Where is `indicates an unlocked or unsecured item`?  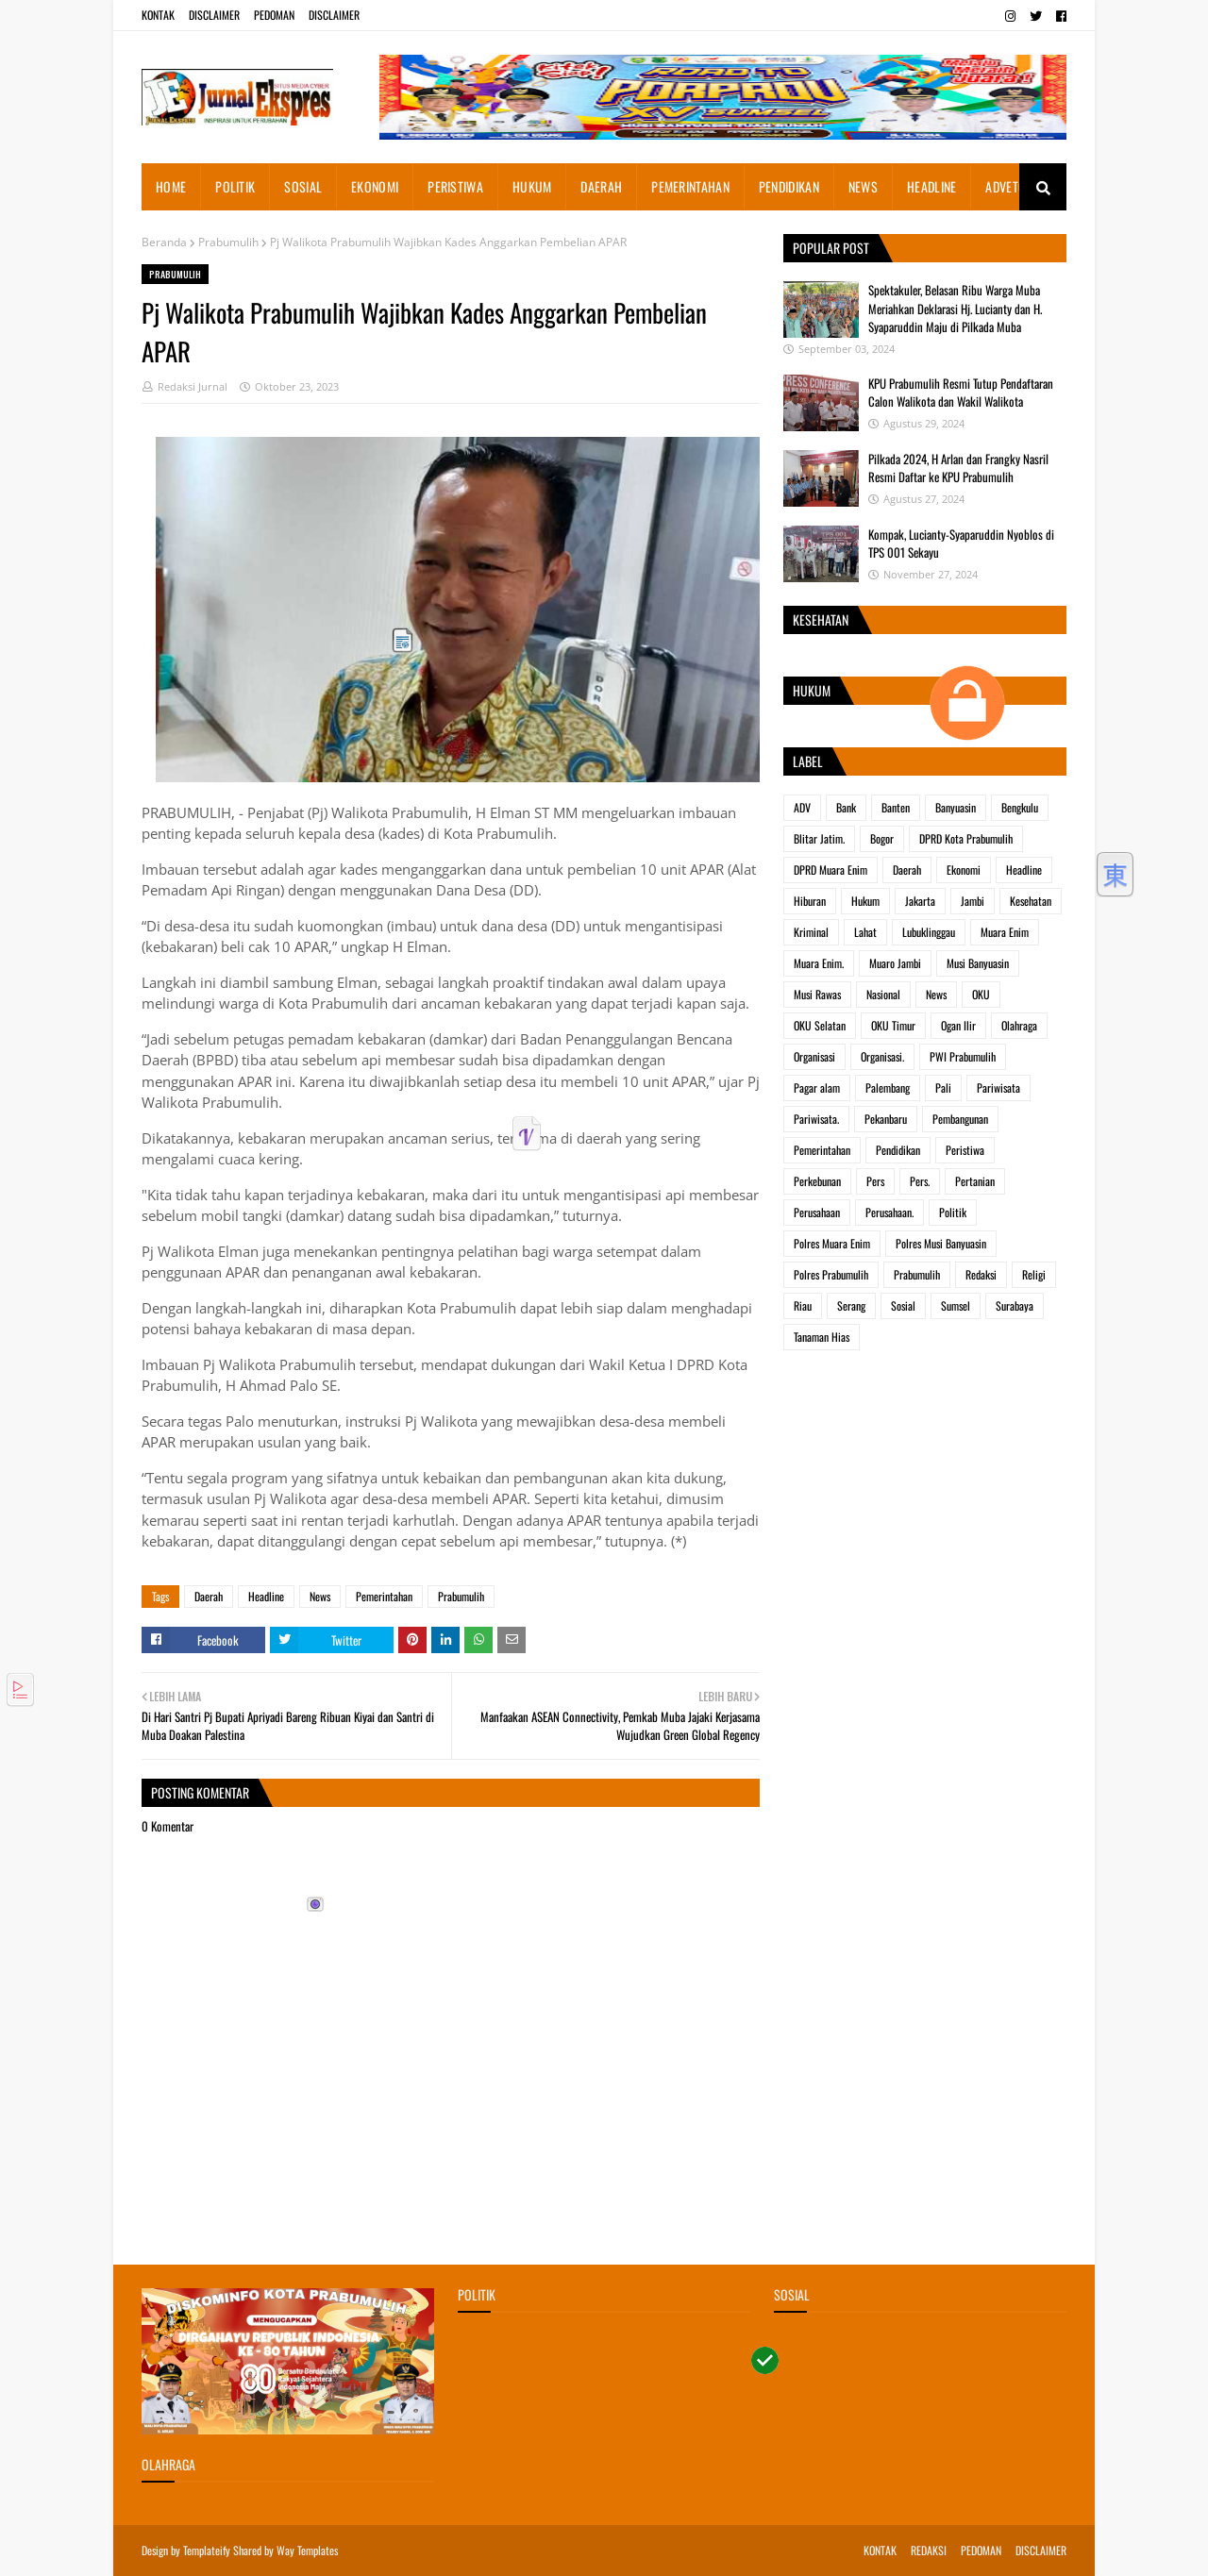 indicates an unlocked or unsecured item is located at coordinates (967, 703).